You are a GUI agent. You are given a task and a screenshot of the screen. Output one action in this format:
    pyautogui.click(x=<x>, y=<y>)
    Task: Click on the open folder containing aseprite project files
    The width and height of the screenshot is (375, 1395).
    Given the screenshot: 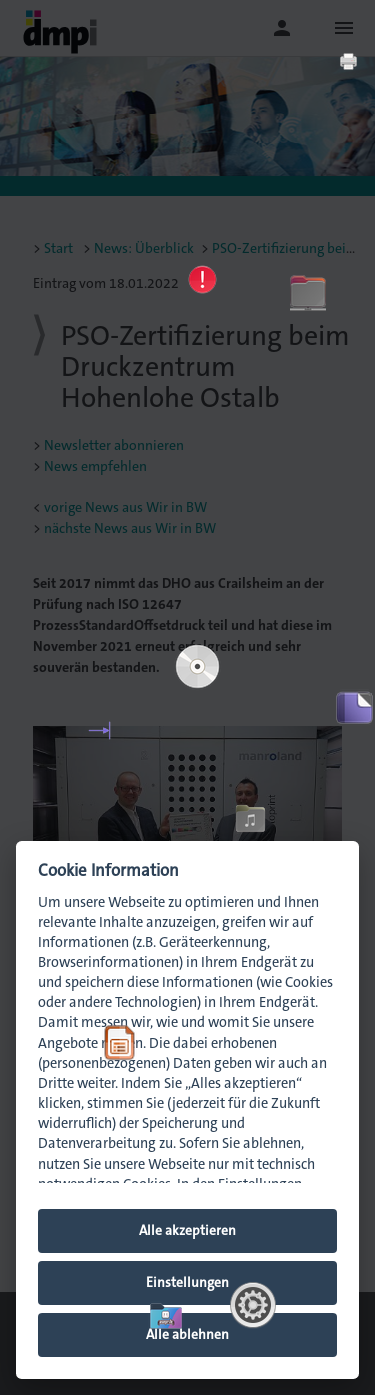 What is the action you would take?
    pyautogui.click(x=166, y=1317)
    